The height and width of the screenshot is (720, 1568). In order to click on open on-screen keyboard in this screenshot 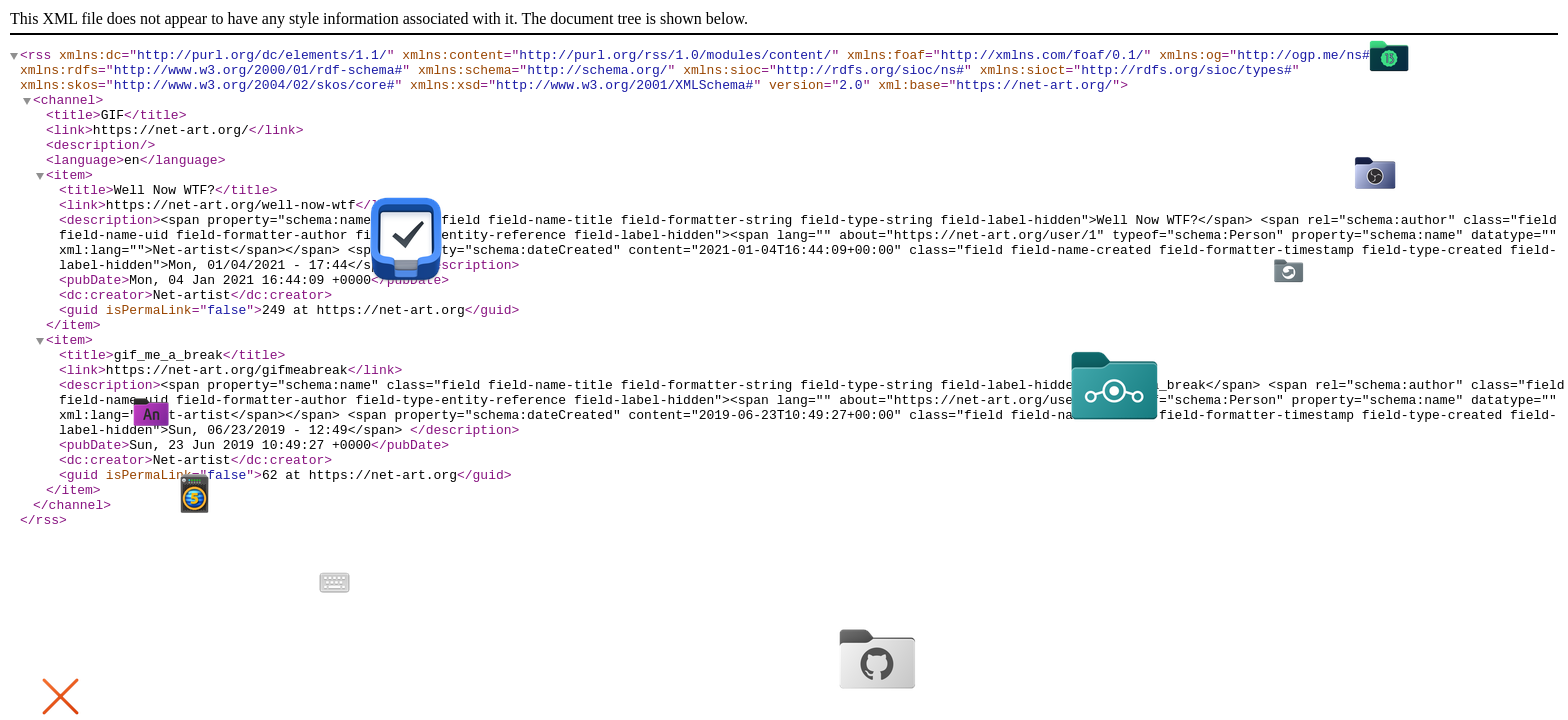, I will do `click(334, 582)`.